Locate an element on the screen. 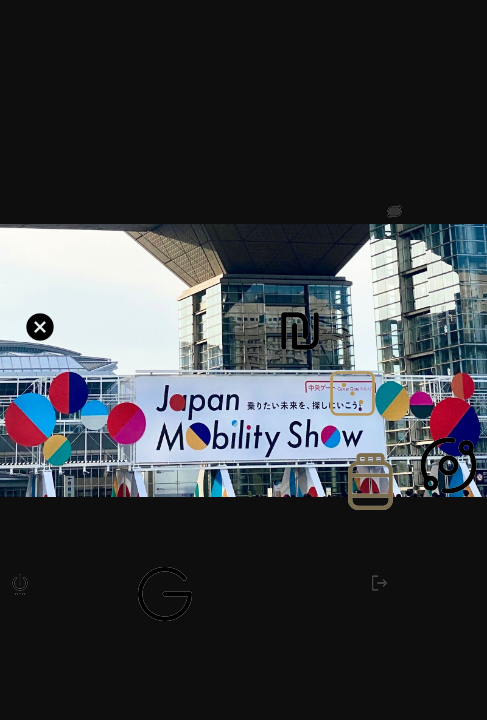 This screenshot has height=720, width=487. view product or container details is located at coordinates (370, 481).